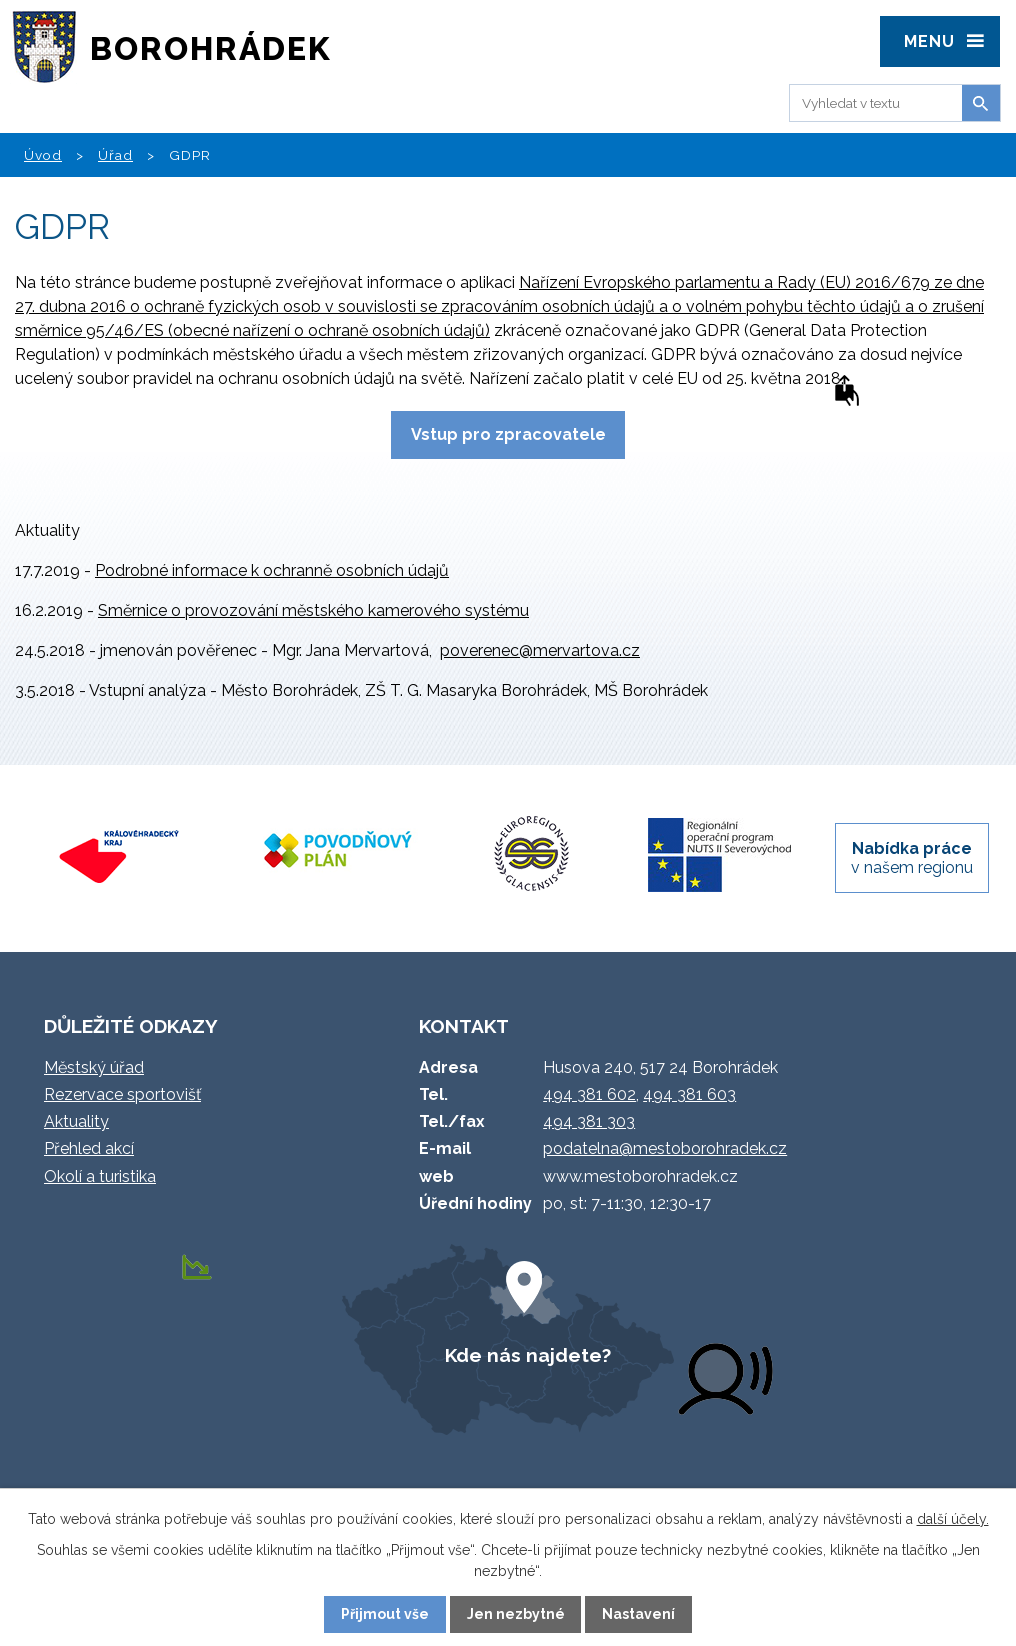  I want to click on user is speaking or broadcasting audio, so click(724, 1379).